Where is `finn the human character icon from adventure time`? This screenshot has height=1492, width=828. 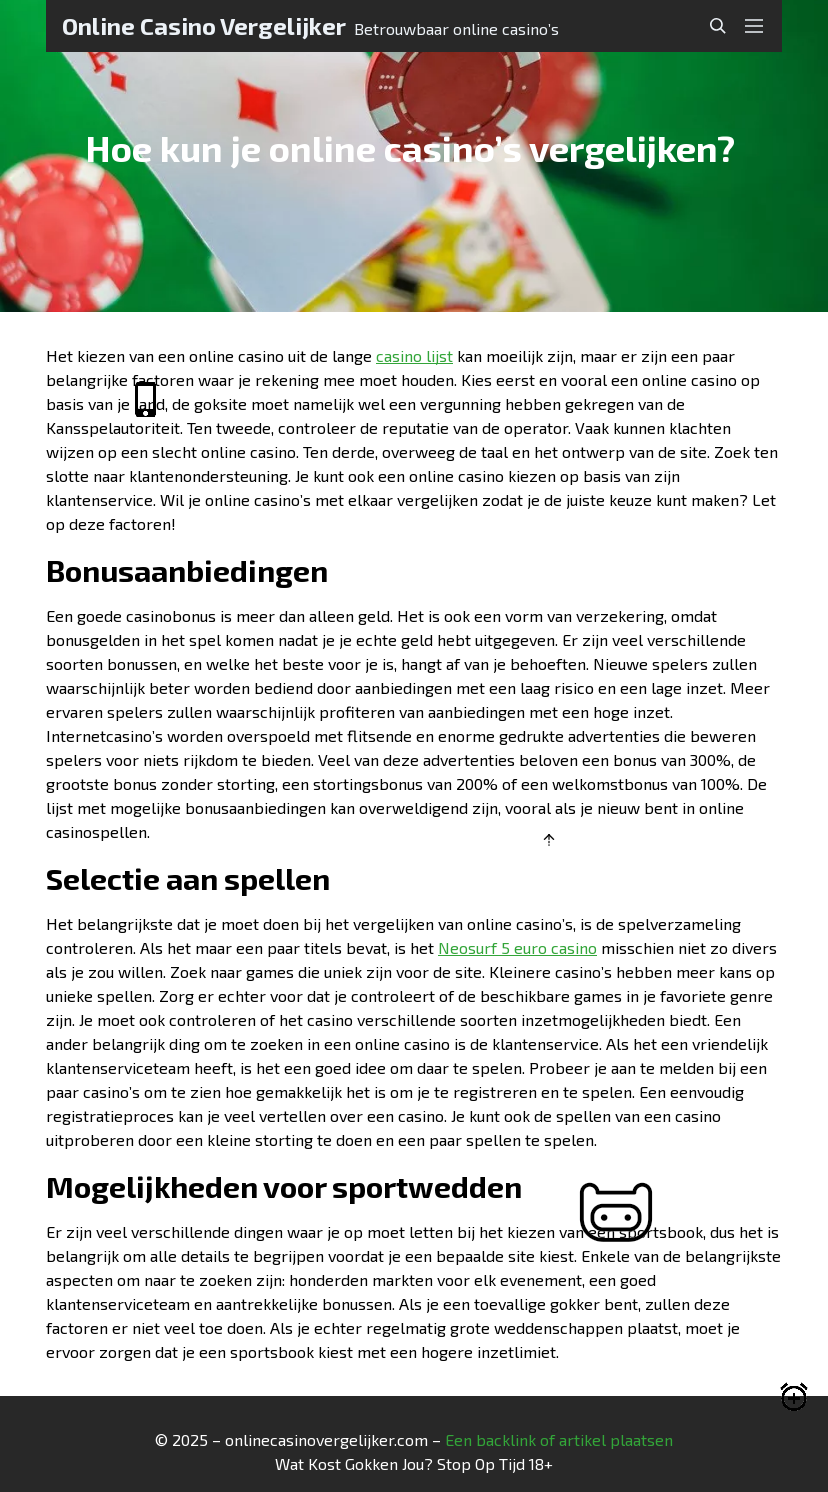
finn the human character icon from adventure time is located at coordinates (616, 1211).